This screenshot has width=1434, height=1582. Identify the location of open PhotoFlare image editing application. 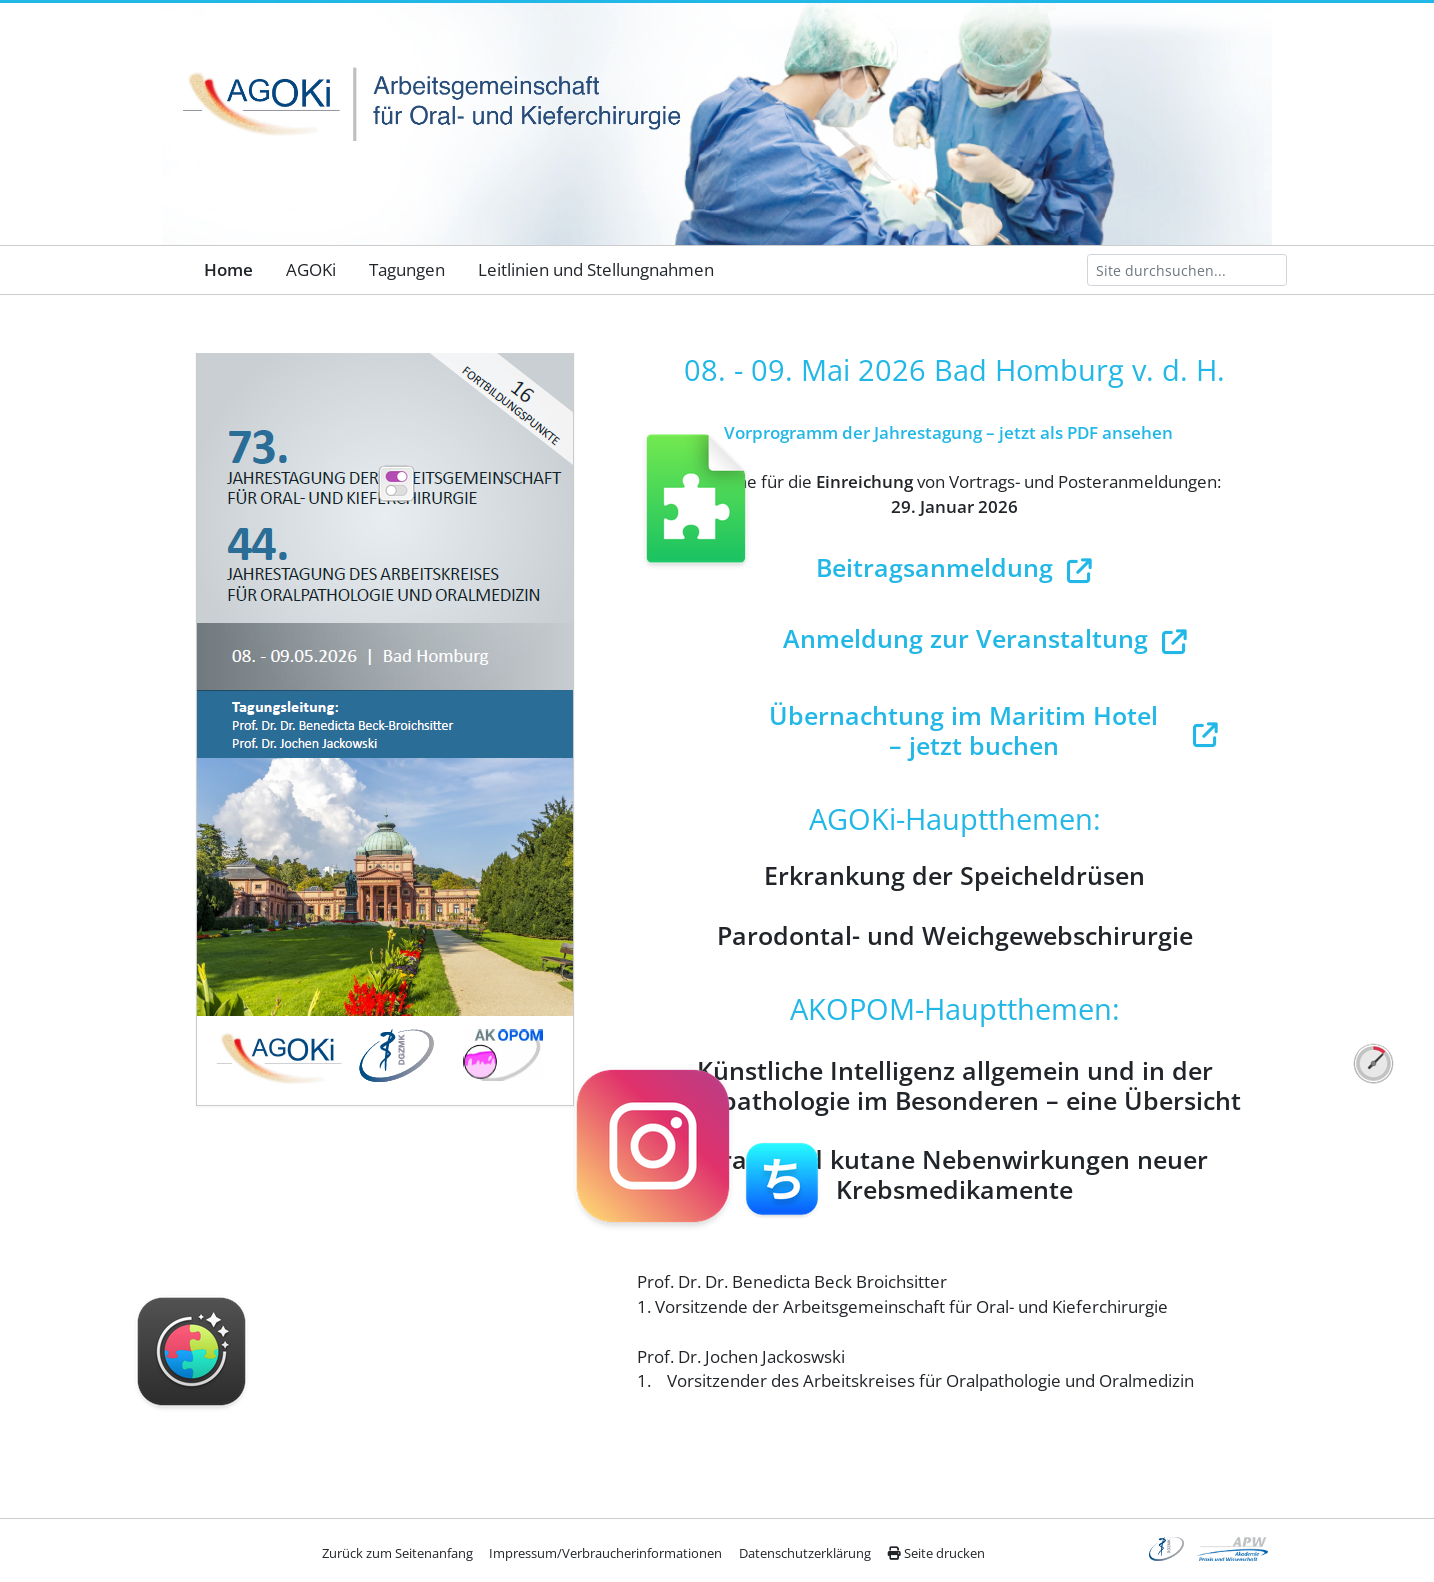
(191, 1351).